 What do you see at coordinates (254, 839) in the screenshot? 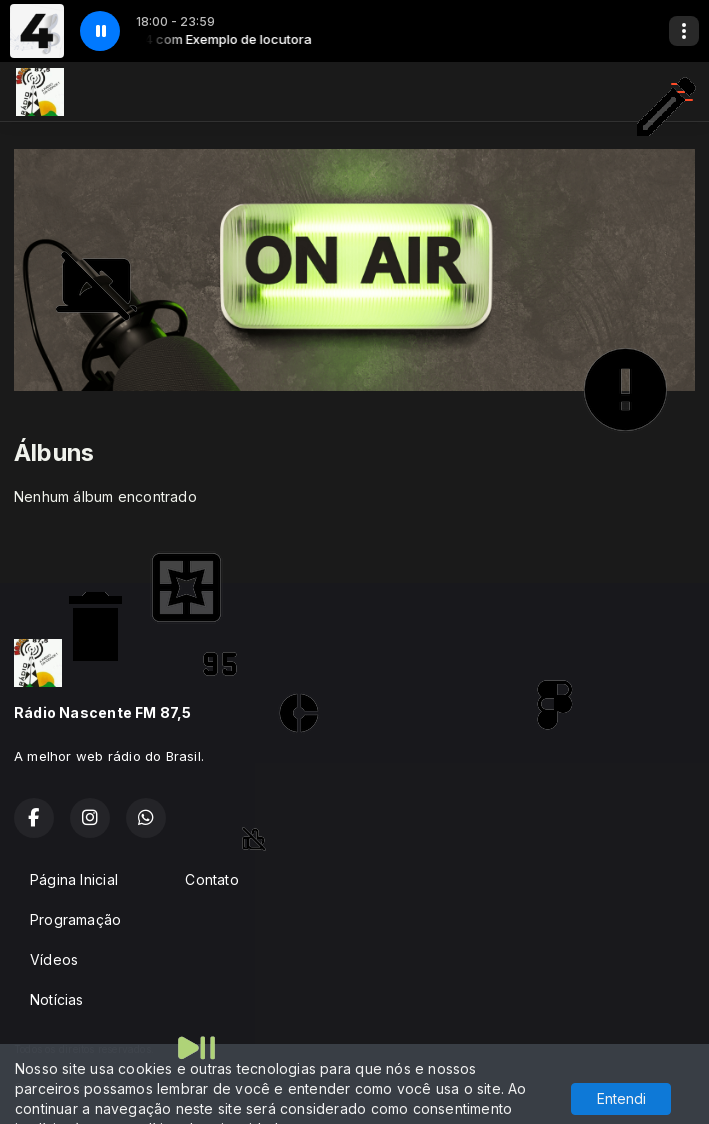
I see `like feature is disabled` at bounding box center [254, 839].